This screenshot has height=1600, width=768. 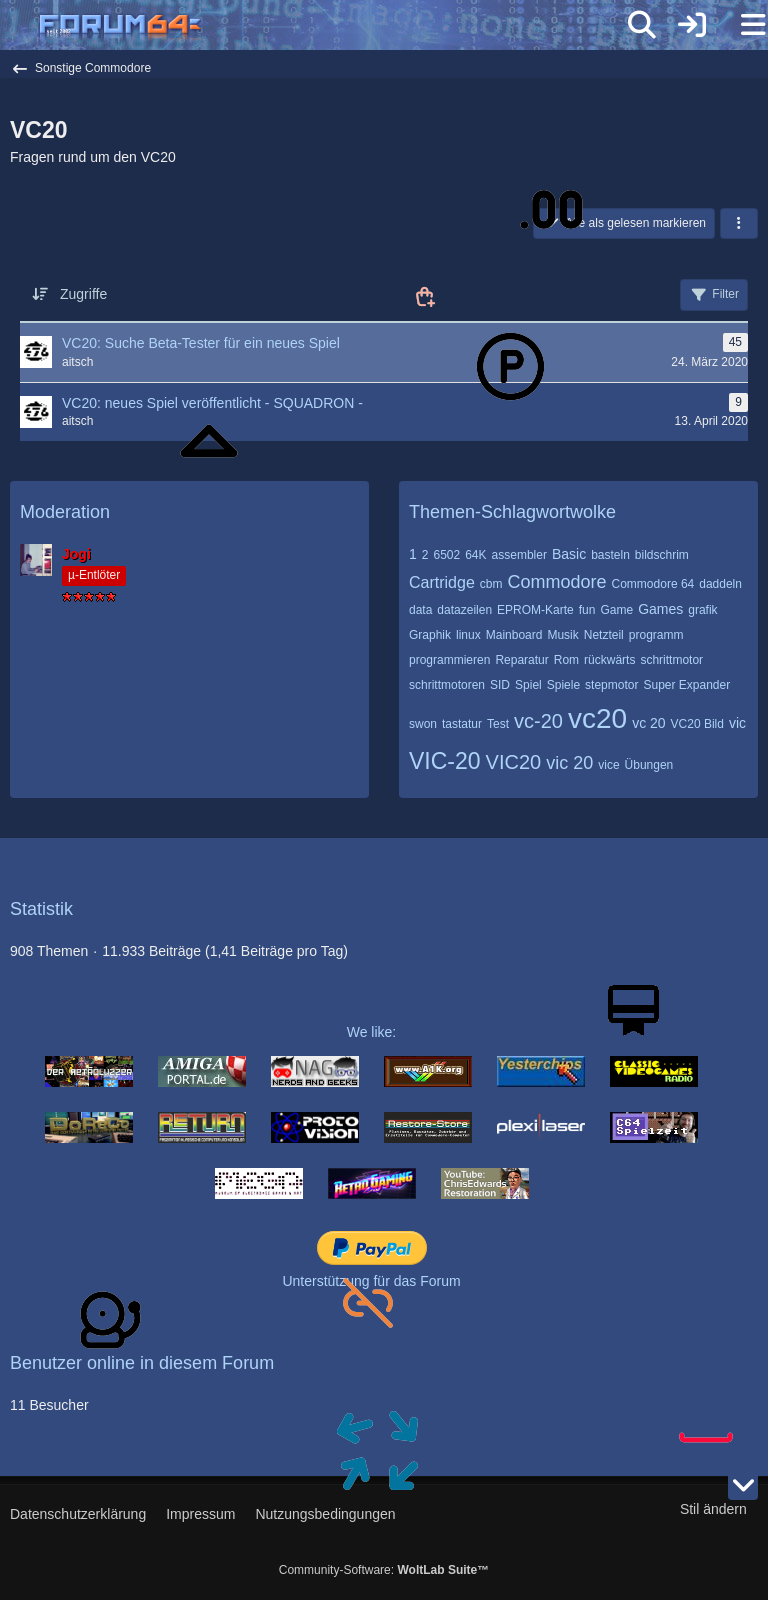 I want to click on shuffle or randomize content, so click(x=377, y=1449).